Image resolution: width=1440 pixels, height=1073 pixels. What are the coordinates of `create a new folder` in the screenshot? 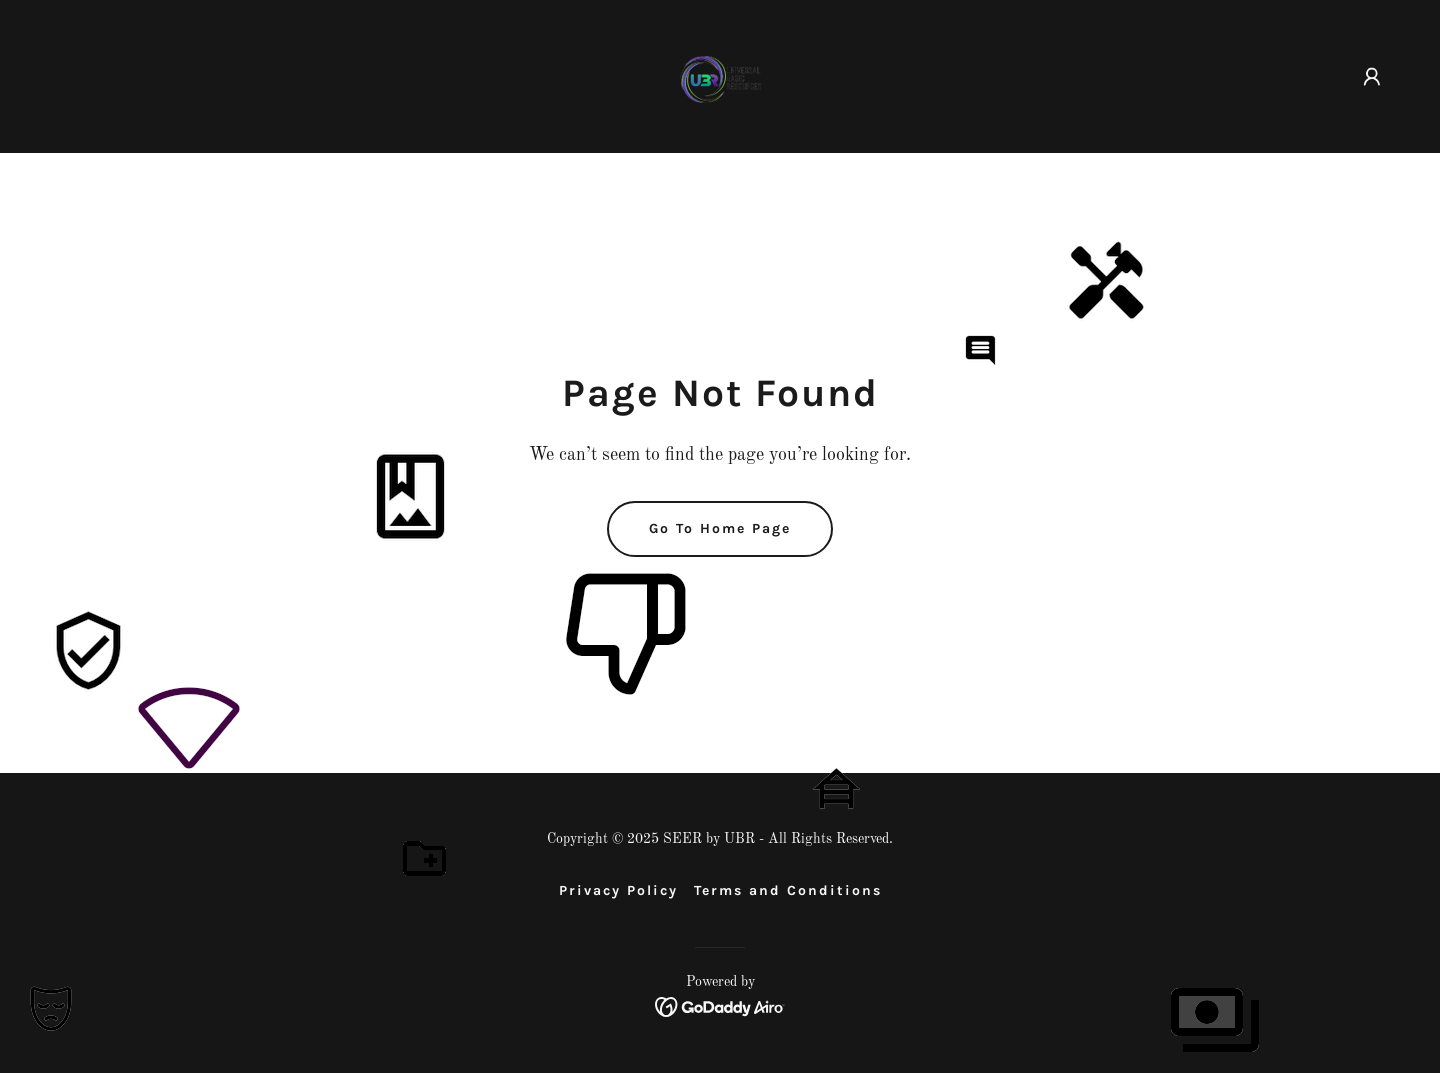 It's located at (424, 858).